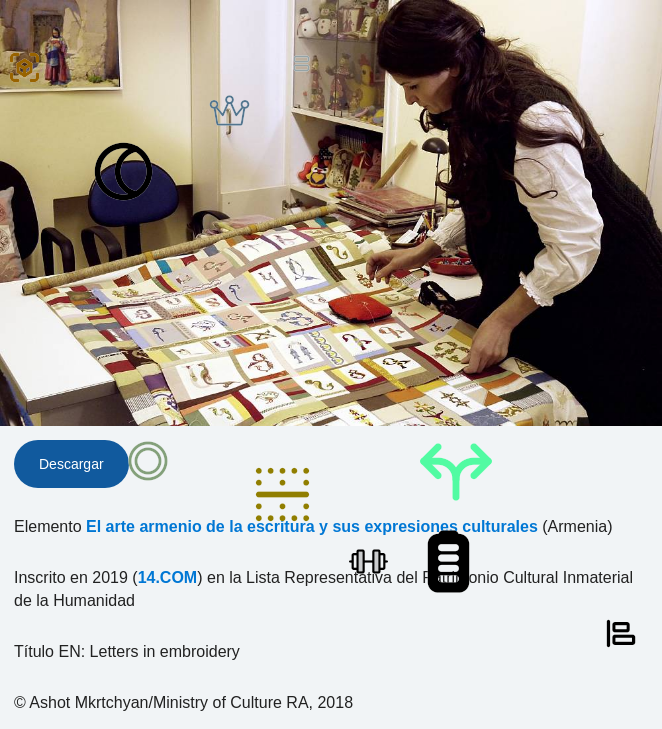 The height and width of the screenshot is (729, 662). What do you see at coordinates (123, 171) in the screenshot?
I see `toggle dark mode or night theme` at bounding box center [123, 171].